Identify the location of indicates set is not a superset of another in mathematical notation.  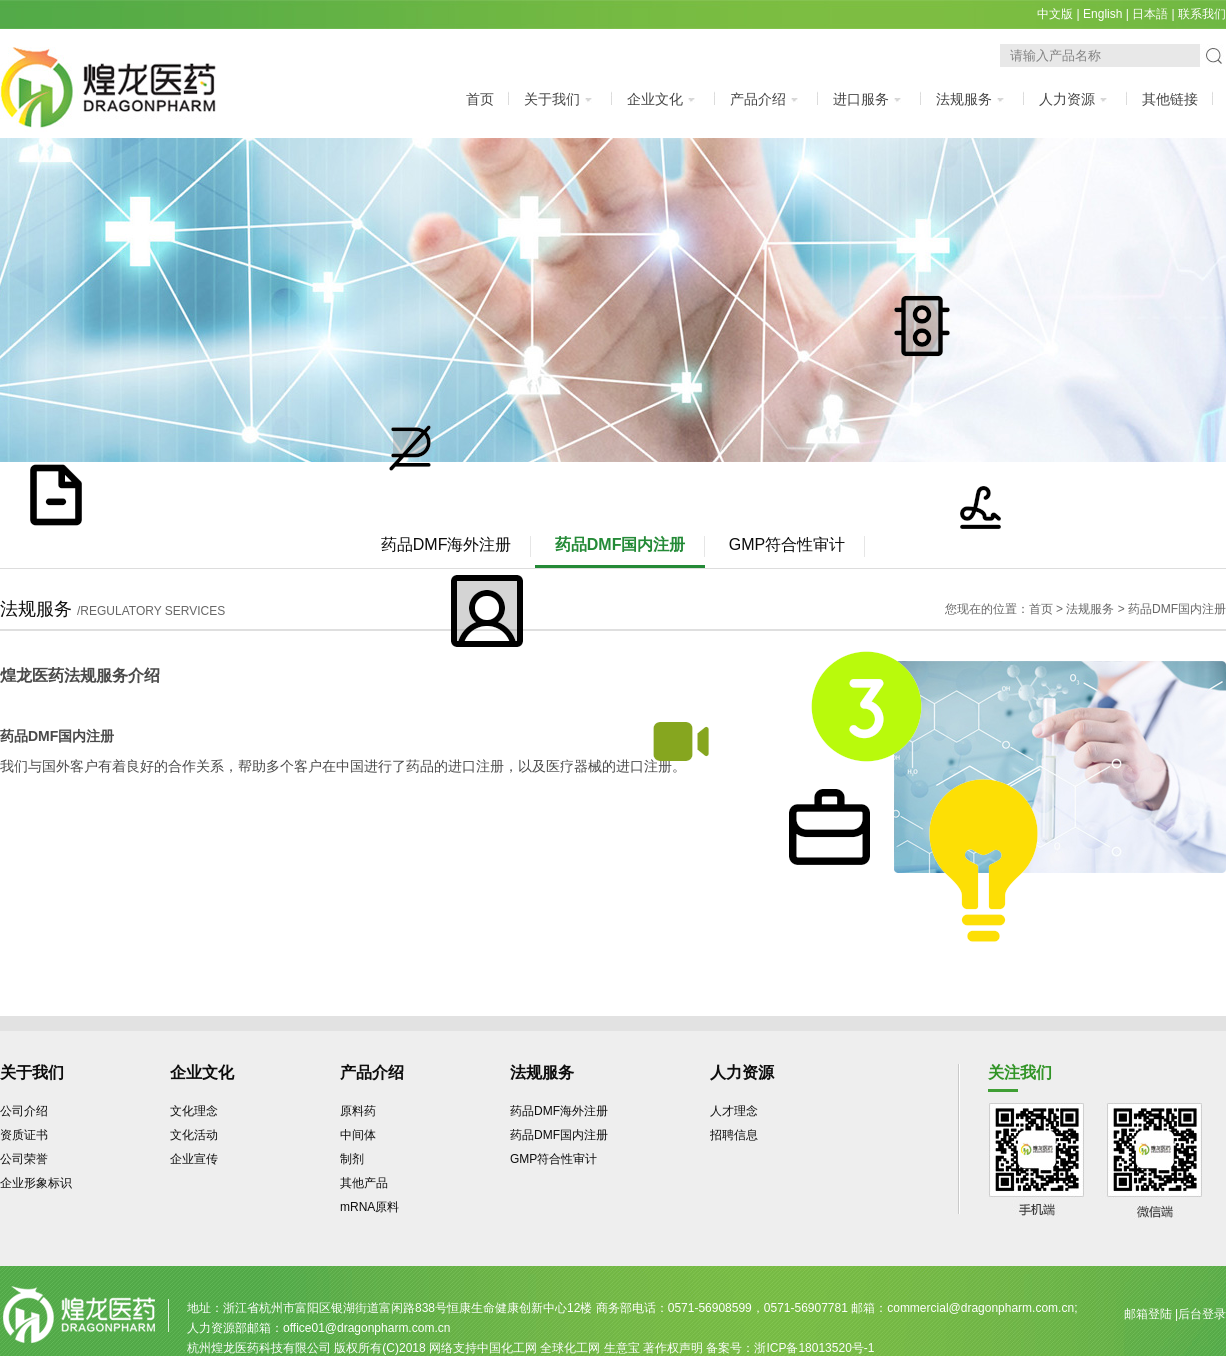
(410, 448).